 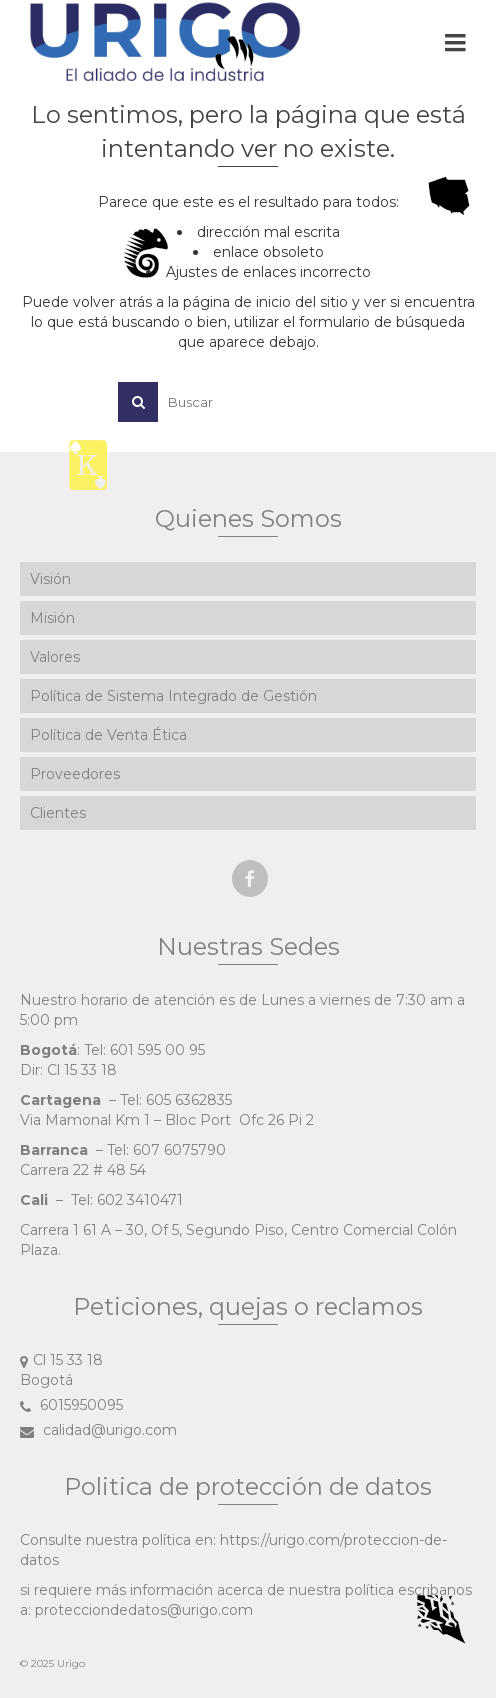 What do you see at coordinates (441, 1619) in the screenshot?
I see `select ice spear ability or spell` at bounding box center [441, 1619].